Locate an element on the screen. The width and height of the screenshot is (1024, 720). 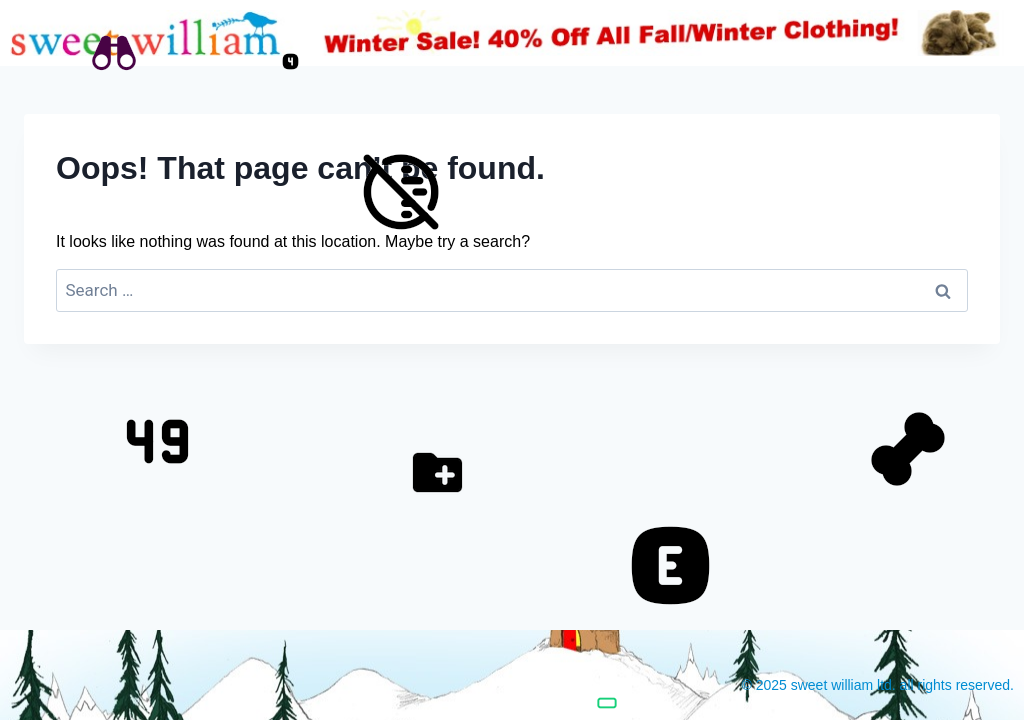
indicates step 4 in a multi-step process is located at coordinates (290, 61).